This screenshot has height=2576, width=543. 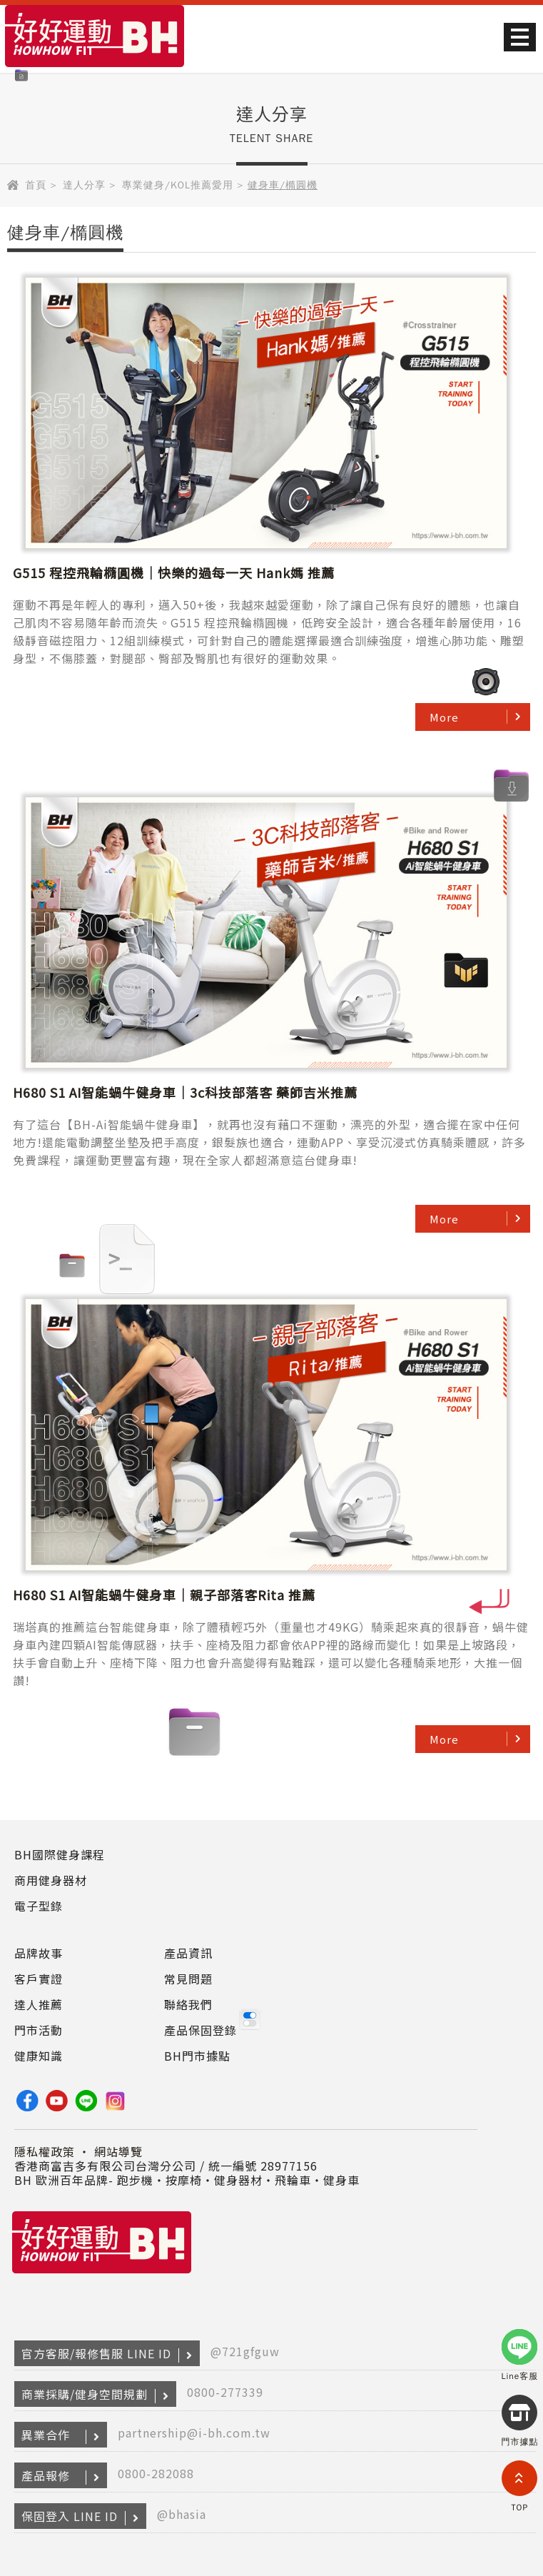 I want to click on reply to all recipients of an email, so click(x=488, y=1601).